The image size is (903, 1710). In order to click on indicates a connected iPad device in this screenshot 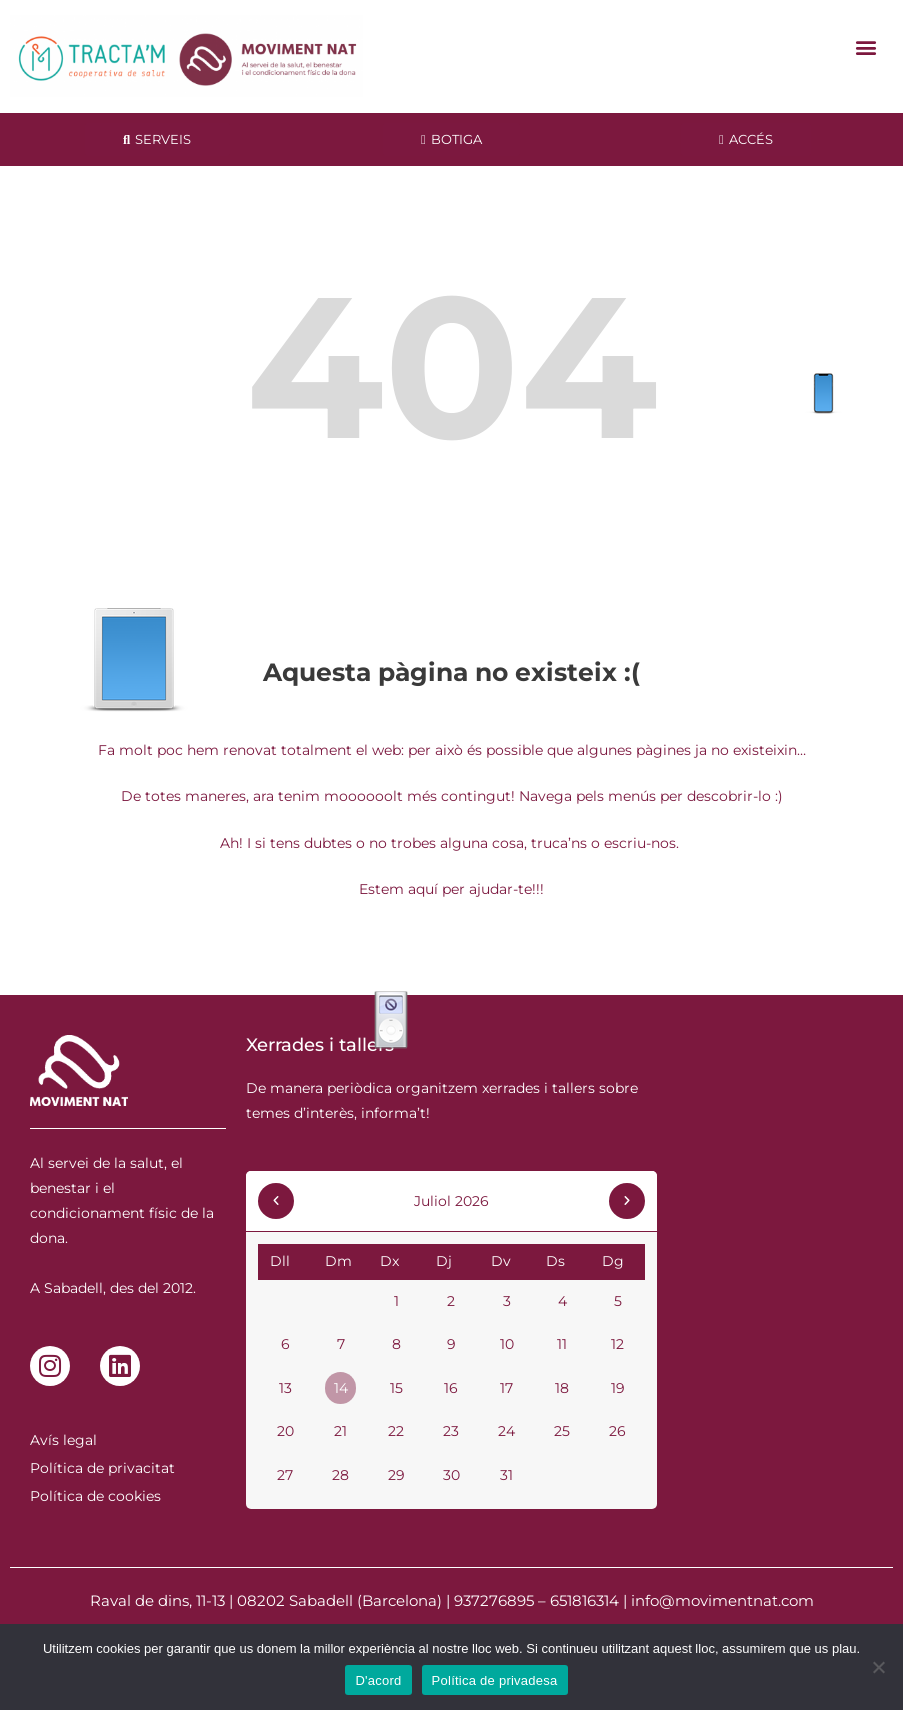, I will do `click(134, 658)`.